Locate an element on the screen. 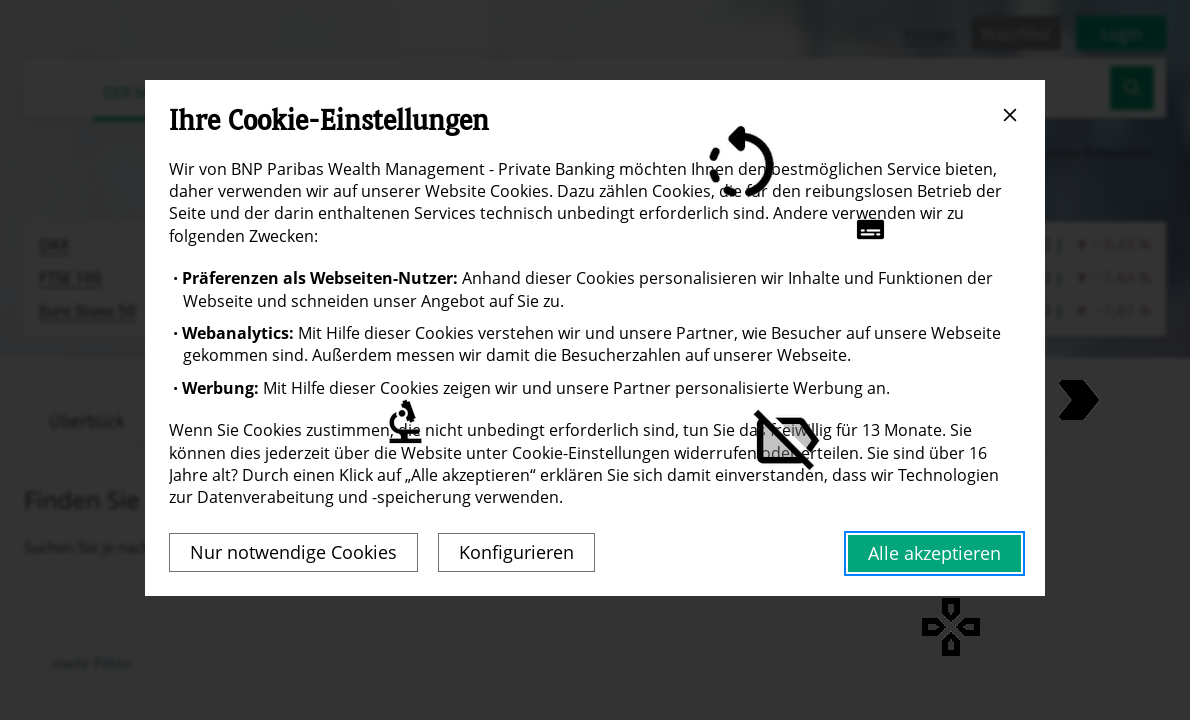 This screenshot has width=1190, height=720. access biotech or laboratory features is located at coordinates (405, 422).